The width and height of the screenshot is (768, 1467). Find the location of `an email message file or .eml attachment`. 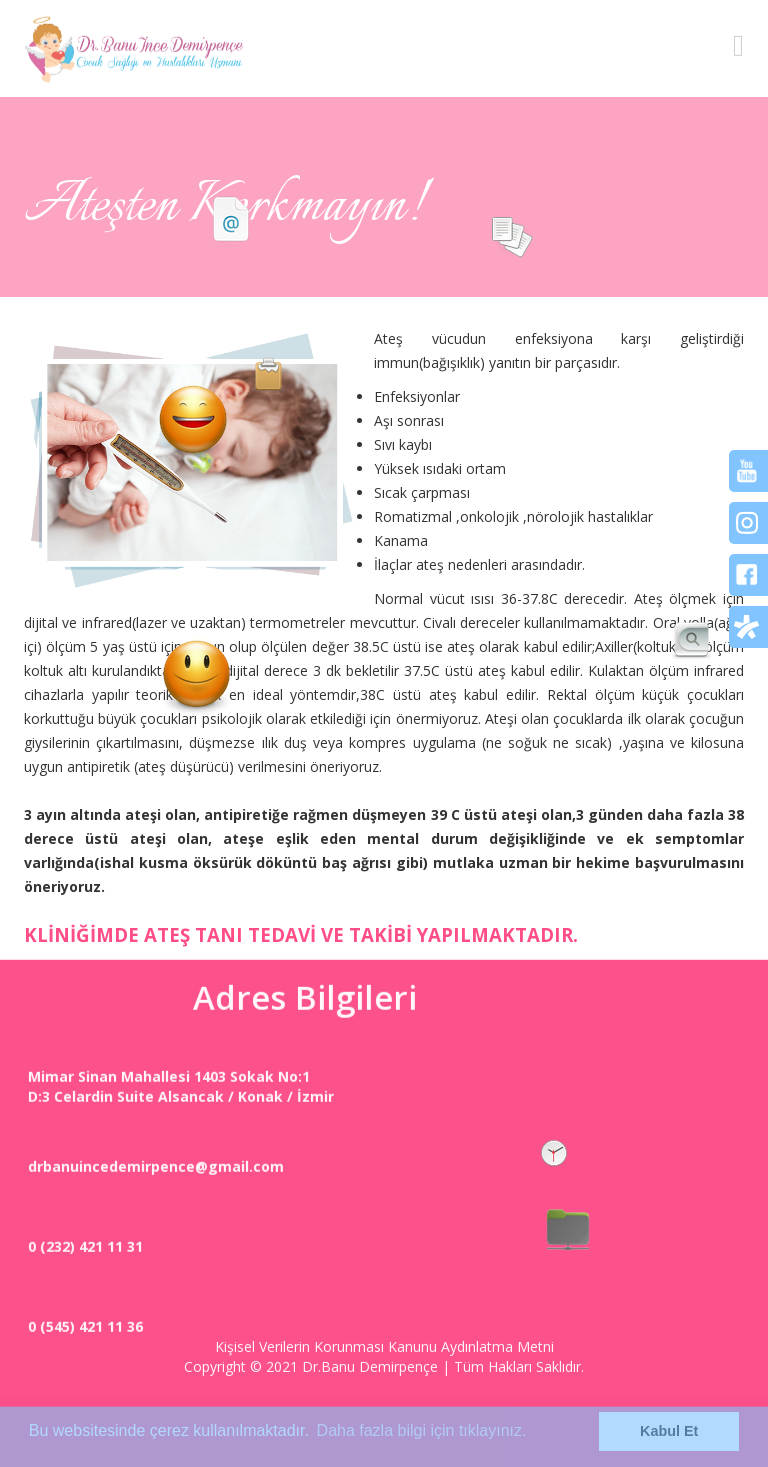

an email message file or .eml attachment is located at coordinates (231, 219).